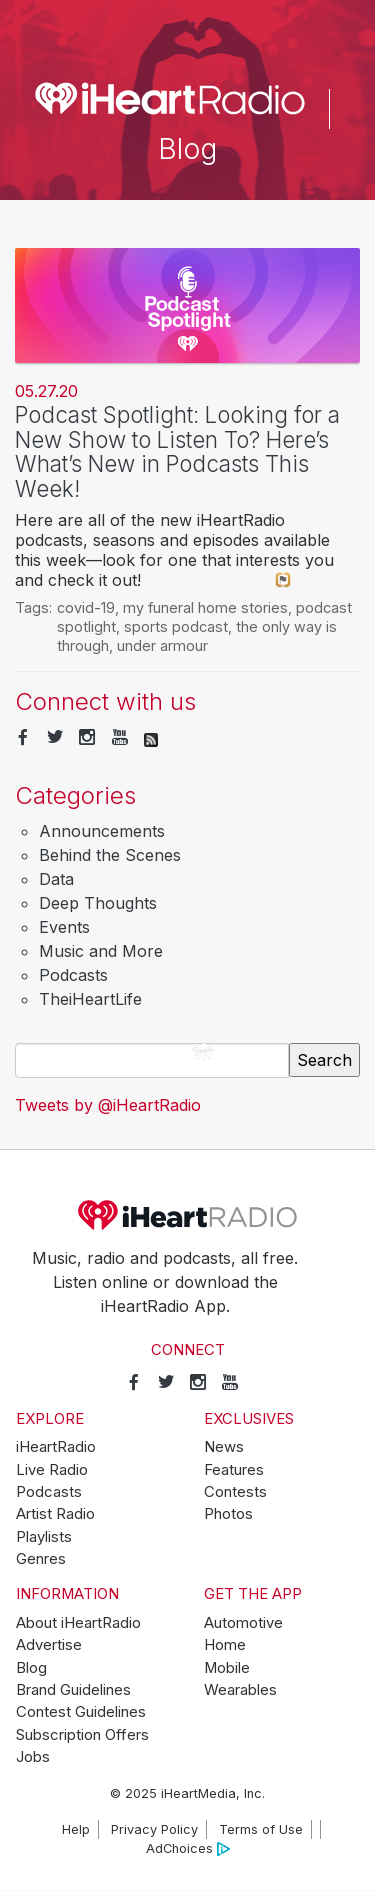 This screenshot has height=1891, width=375. Describe the element at coordinates (203, 1049) in the screenshot. I see `indicates snowy weather conditions` at that location.